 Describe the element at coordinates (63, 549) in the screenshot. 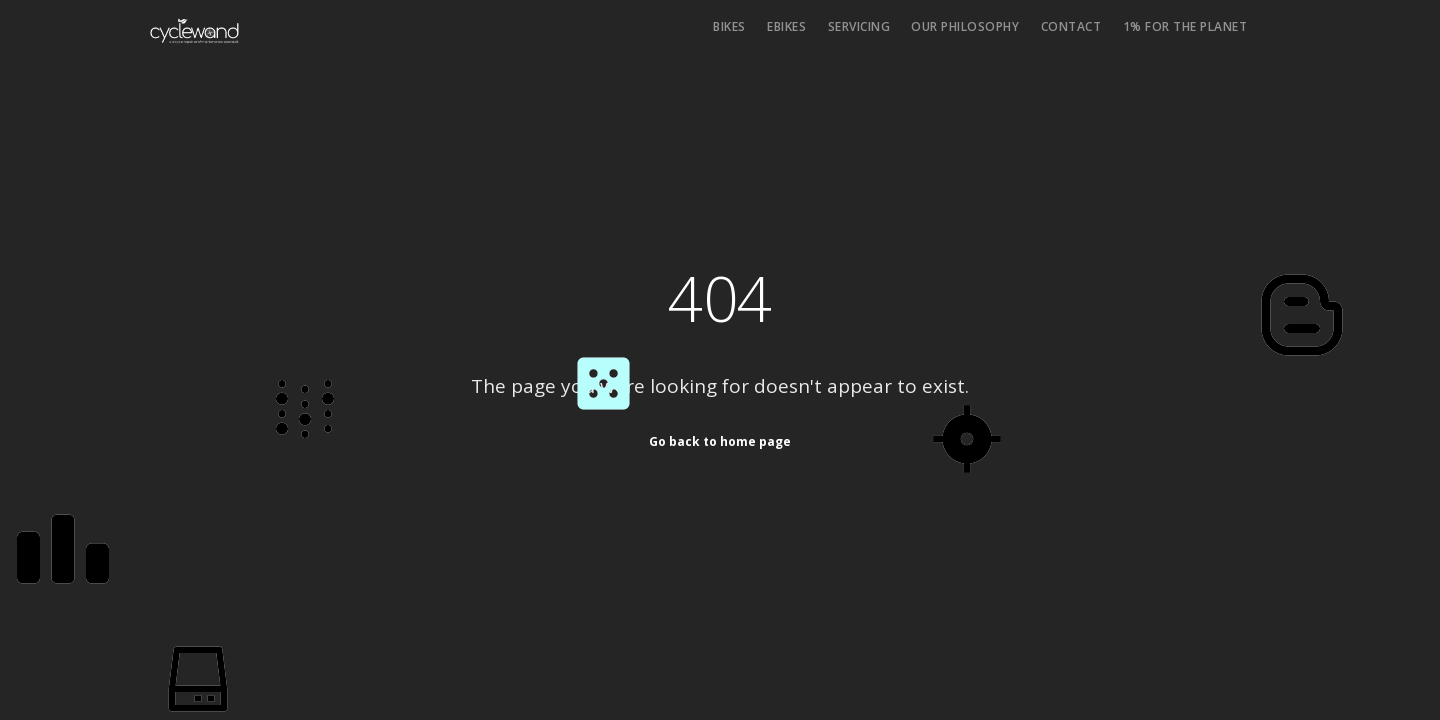

I see `visit codeforces competitive programming platform` at that location.